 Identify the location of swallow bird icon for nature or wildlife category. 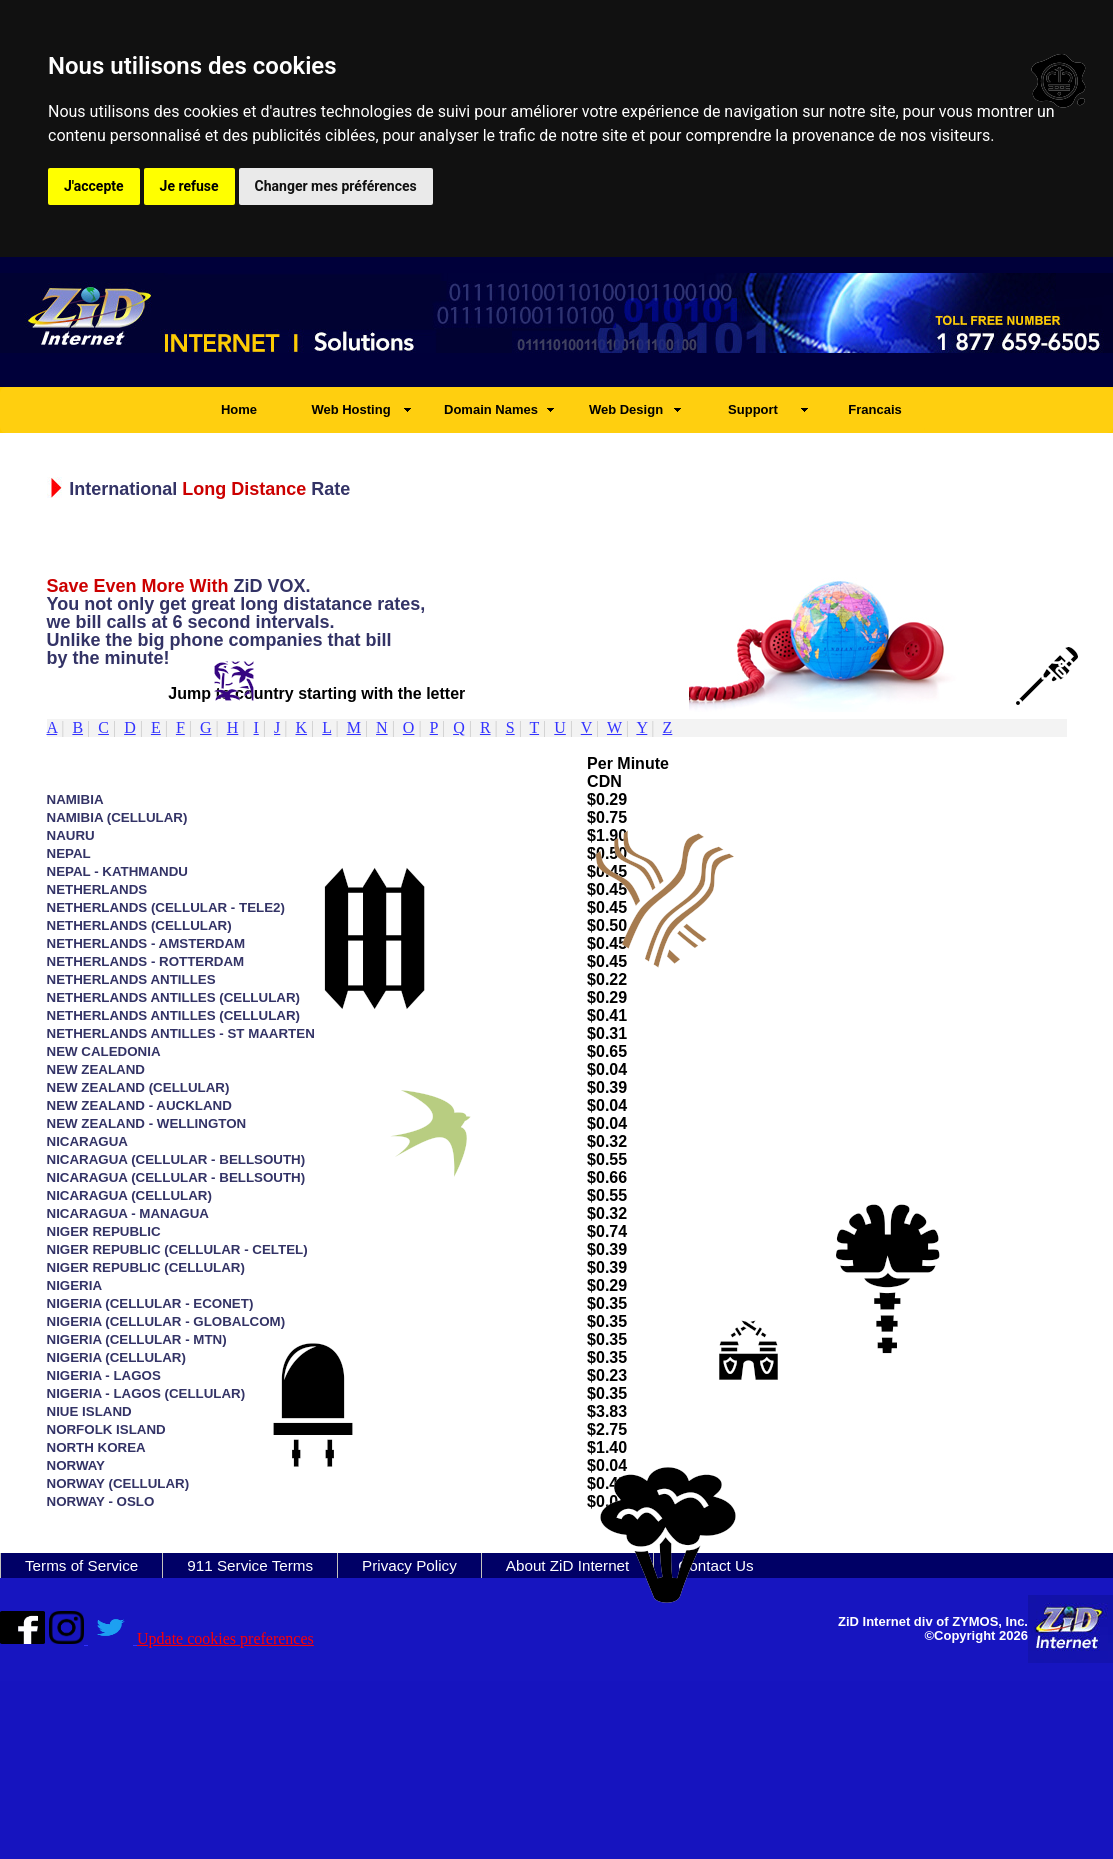
(430, 1133).